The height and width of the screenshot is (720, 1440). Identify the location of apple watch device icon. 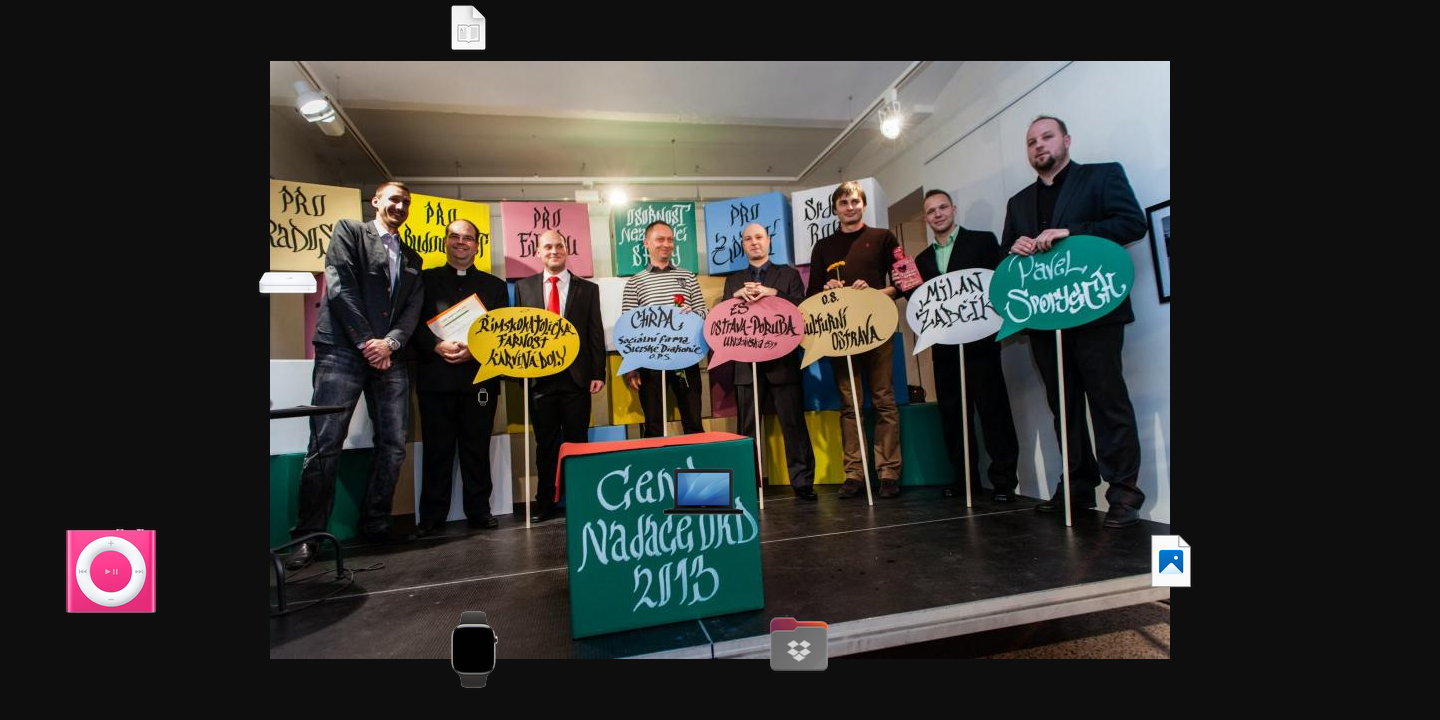
(483, 397).